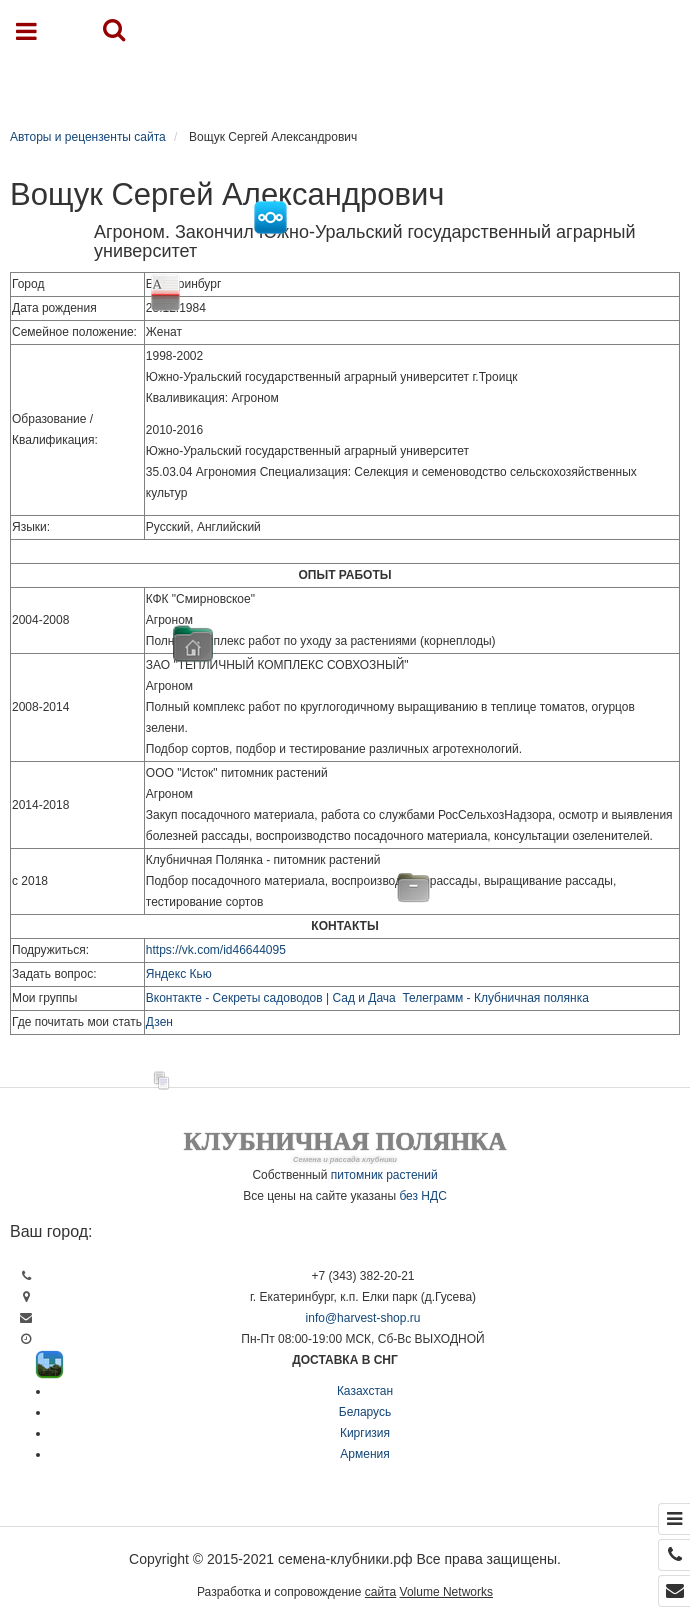 This screenshot has width=690, height=1623. What do you see at coordinates (165, 292) in the screenshot?
I see `open document scanner app` at bounding box center [165, 292].